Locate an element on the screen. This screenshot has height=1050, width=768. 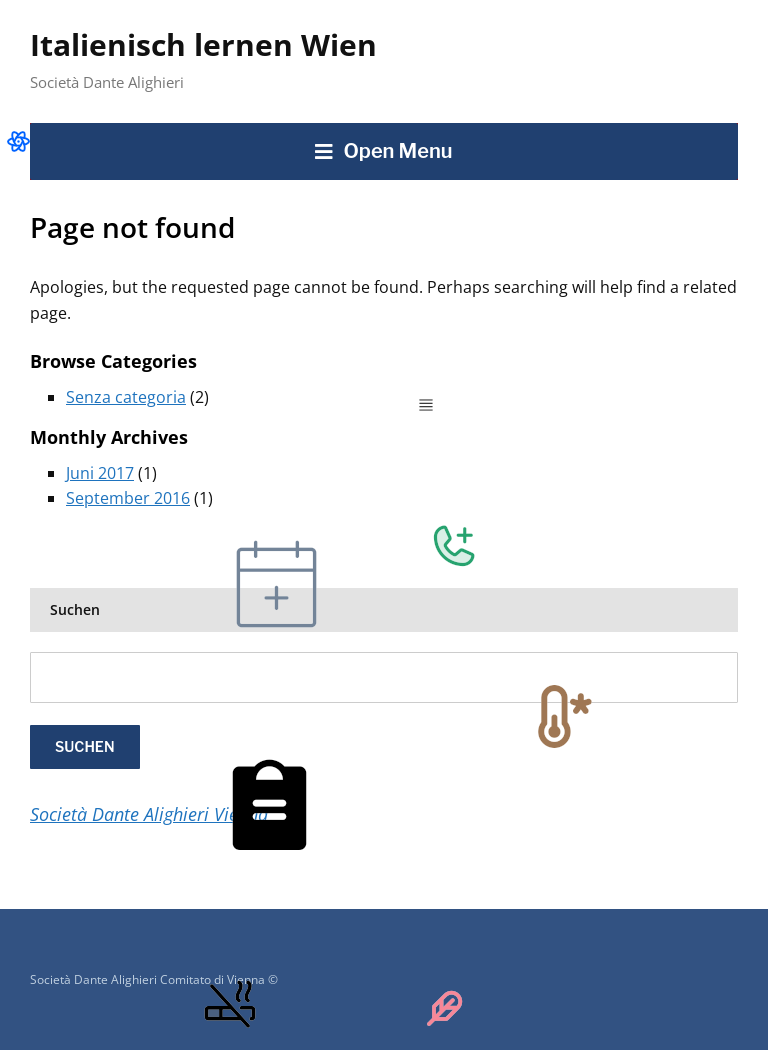
add a new event to the calendar is located at coordinates (276, 587).